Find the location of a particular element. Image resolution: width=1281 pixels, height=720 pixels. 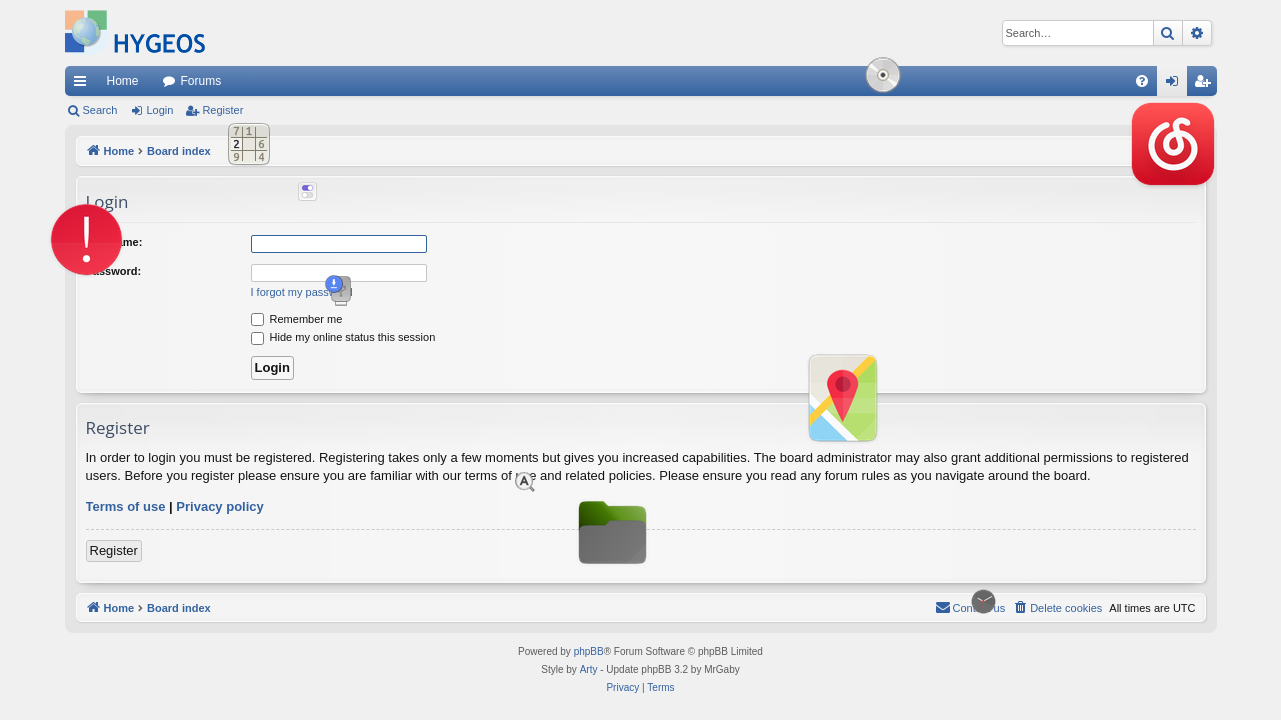

create a bootable USB drive is located at coordinates (341, 291).